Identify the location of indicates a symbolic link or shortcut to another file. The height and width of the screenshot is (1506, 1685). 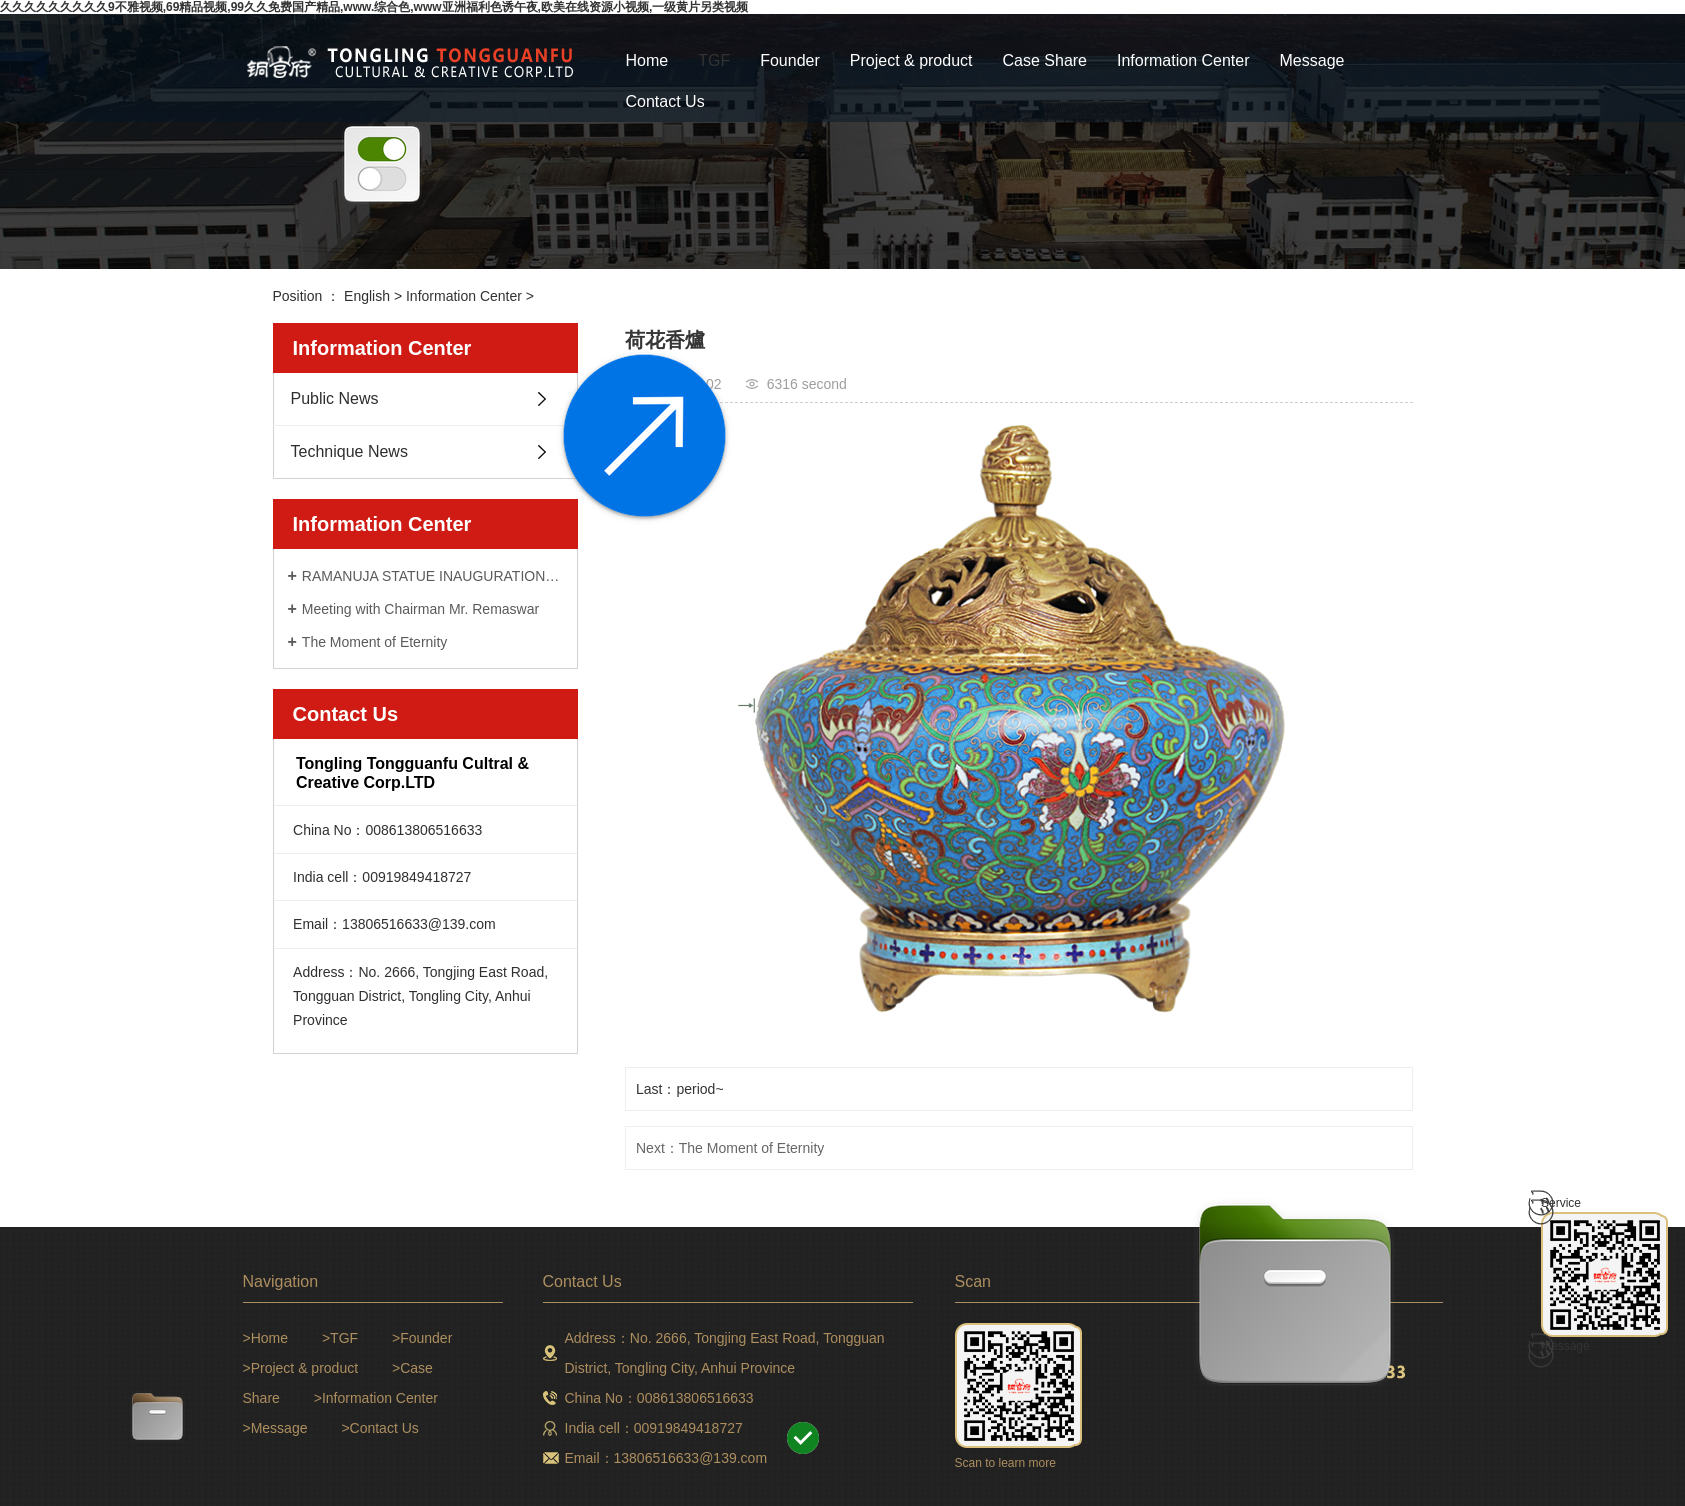
(644, 435).